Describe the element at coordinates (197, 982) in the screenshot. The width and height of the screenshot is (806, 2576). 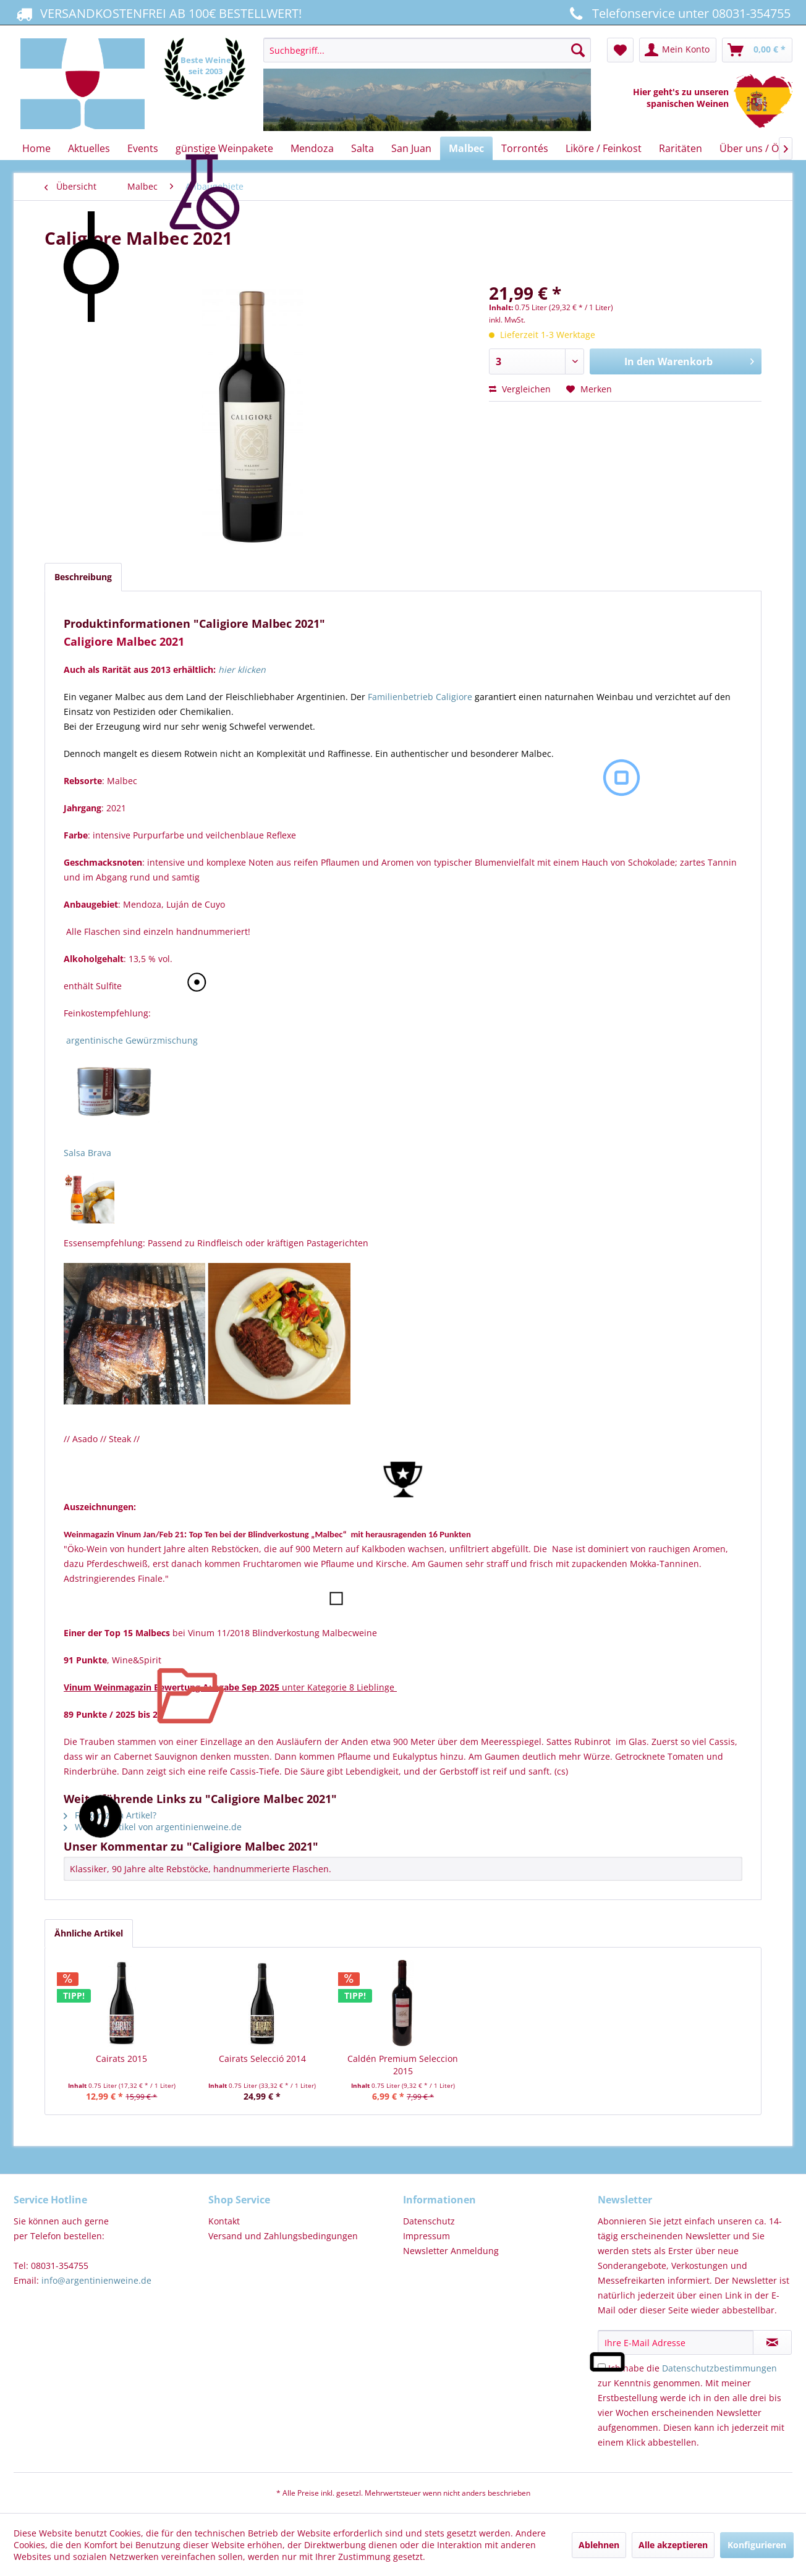
I see `start recording audio or video` at that location.